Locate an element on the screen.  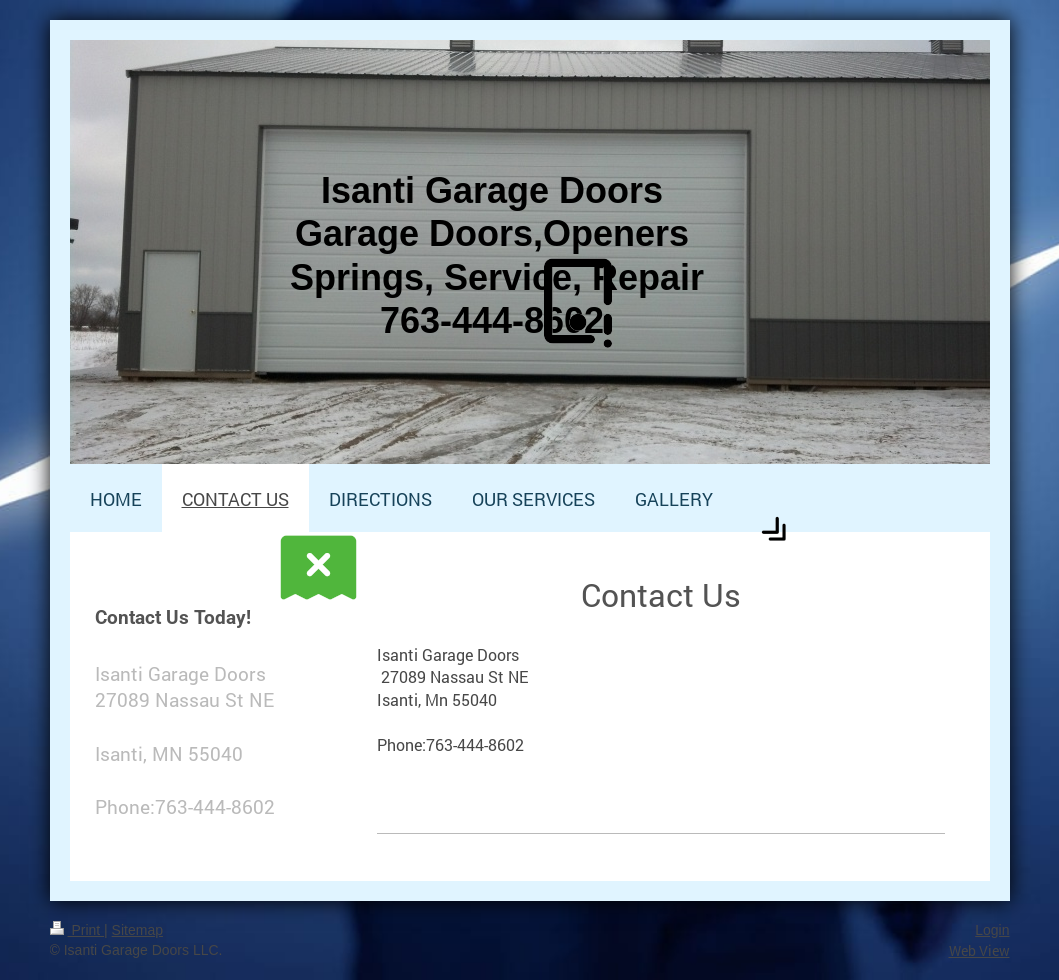
tablet device requires attention or has an issue is located at coordinates (578, 301).